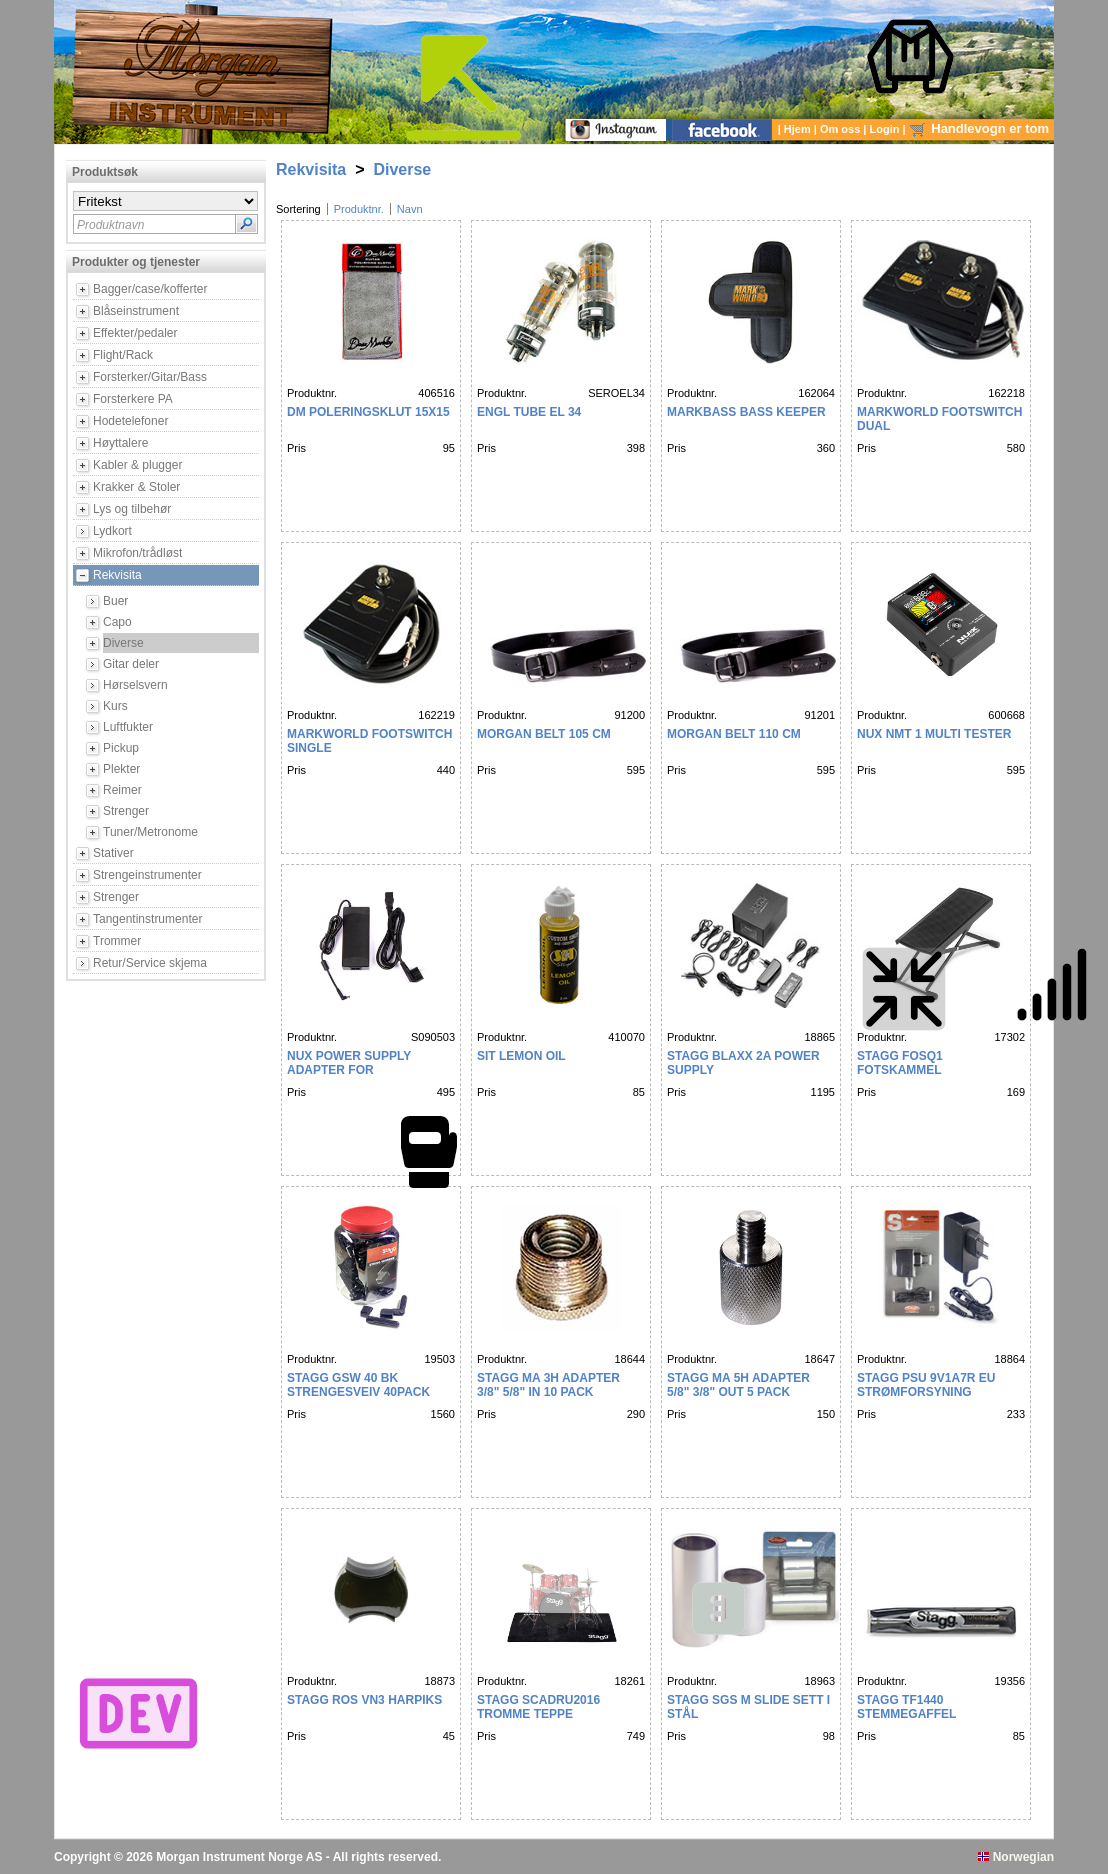 Image resolution: width=1108 pixels, height=1874 pixels. I want to click on navigate to the top-left or beginning of content, so click(459, 88).